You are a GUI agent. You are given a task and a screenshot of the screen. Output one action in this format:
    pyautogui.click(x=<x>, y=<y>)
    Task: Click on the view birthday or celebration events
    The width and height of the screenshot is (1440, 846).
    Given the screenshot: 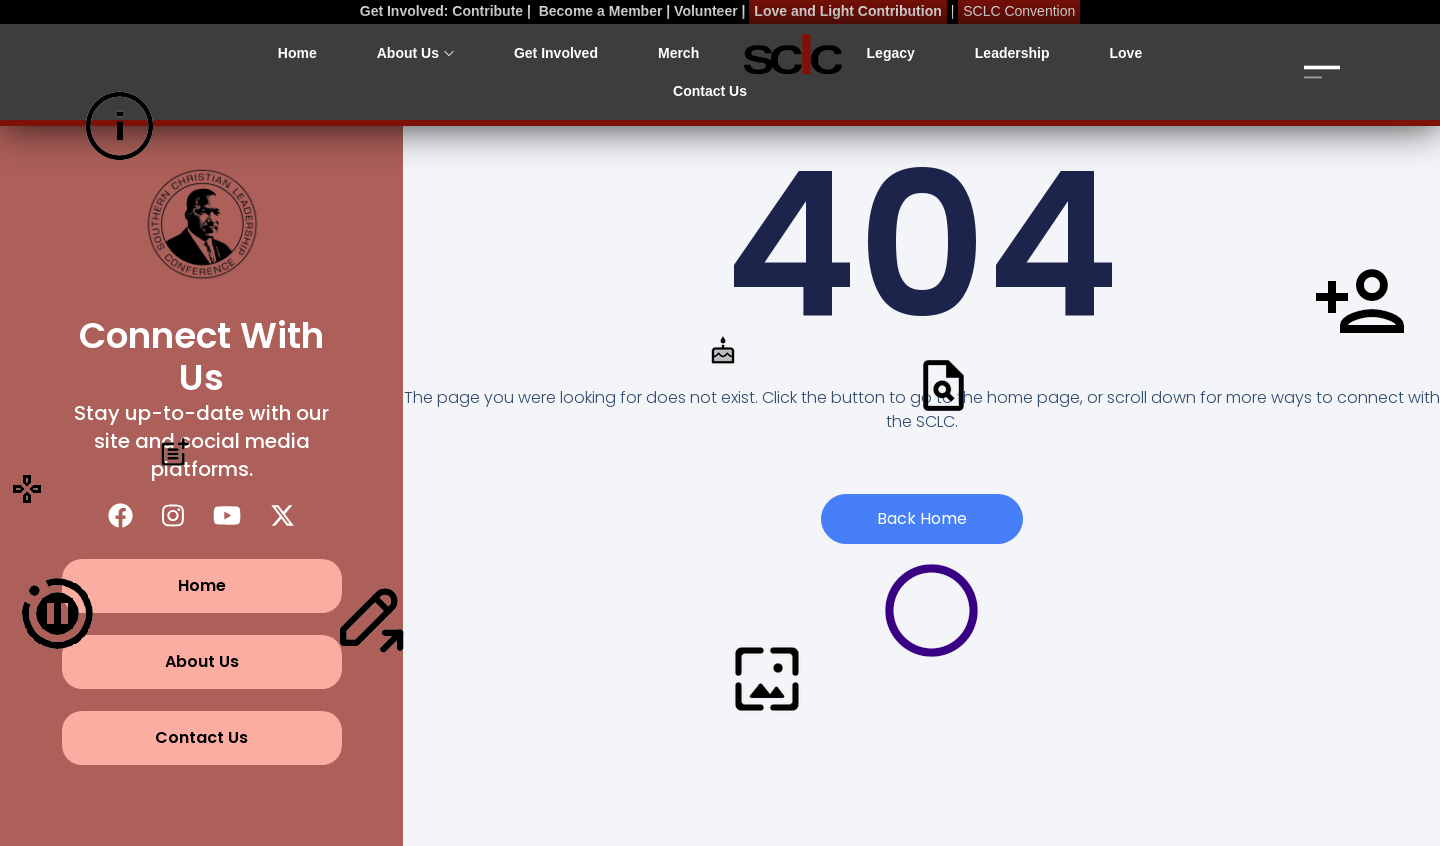 What is the action you would take?
    pyautogui.click(x=723, y=351)
    